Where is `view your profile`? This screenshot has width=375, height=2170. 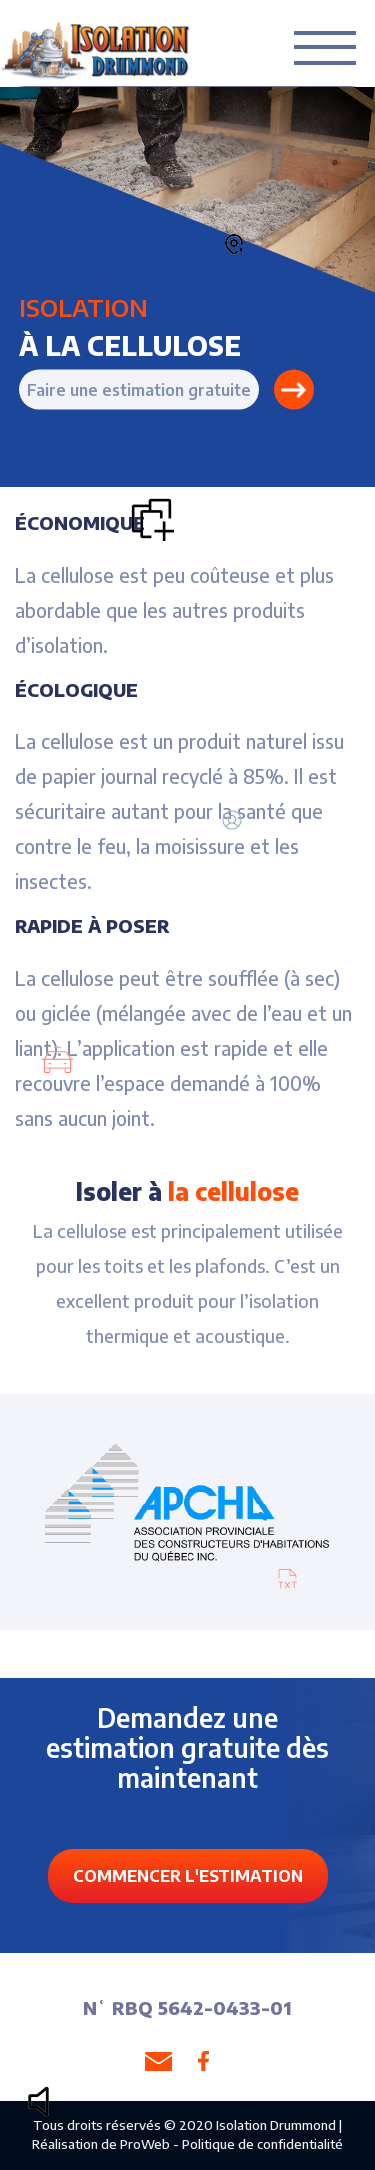
view your profile is located at coordinates (232, 820).